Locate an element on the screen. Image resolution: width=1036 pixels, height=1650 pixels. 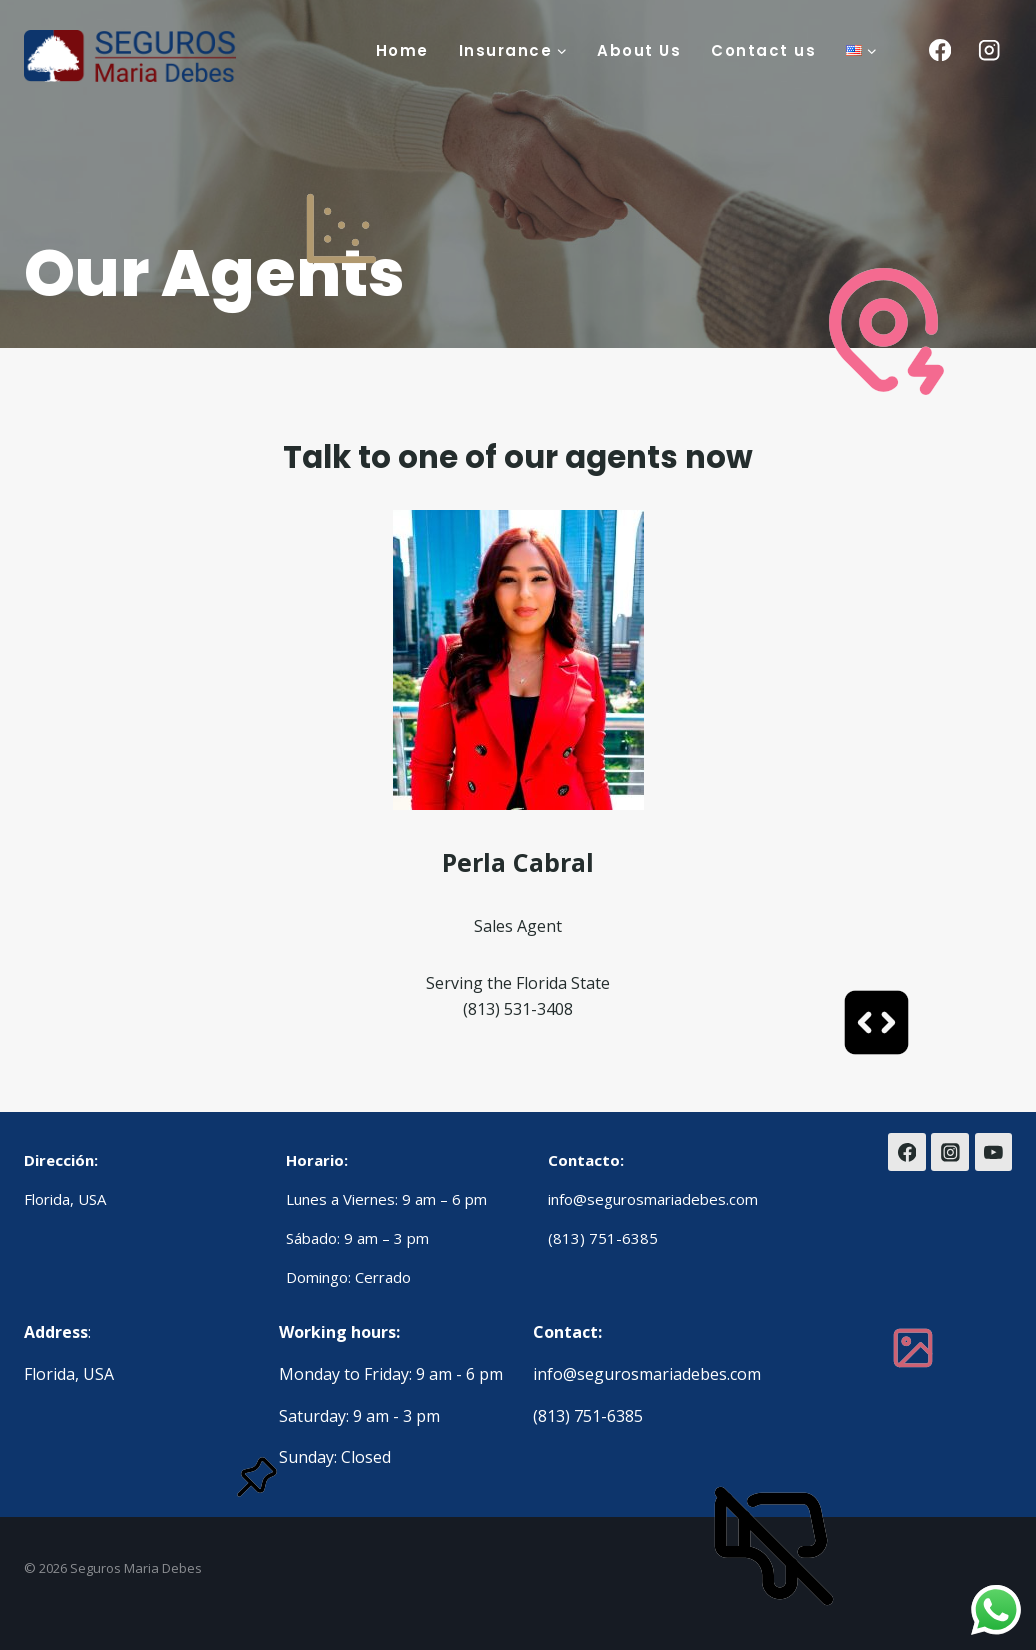
dislike feature is disabled or unavailable is located at coordinates (774, 1546).